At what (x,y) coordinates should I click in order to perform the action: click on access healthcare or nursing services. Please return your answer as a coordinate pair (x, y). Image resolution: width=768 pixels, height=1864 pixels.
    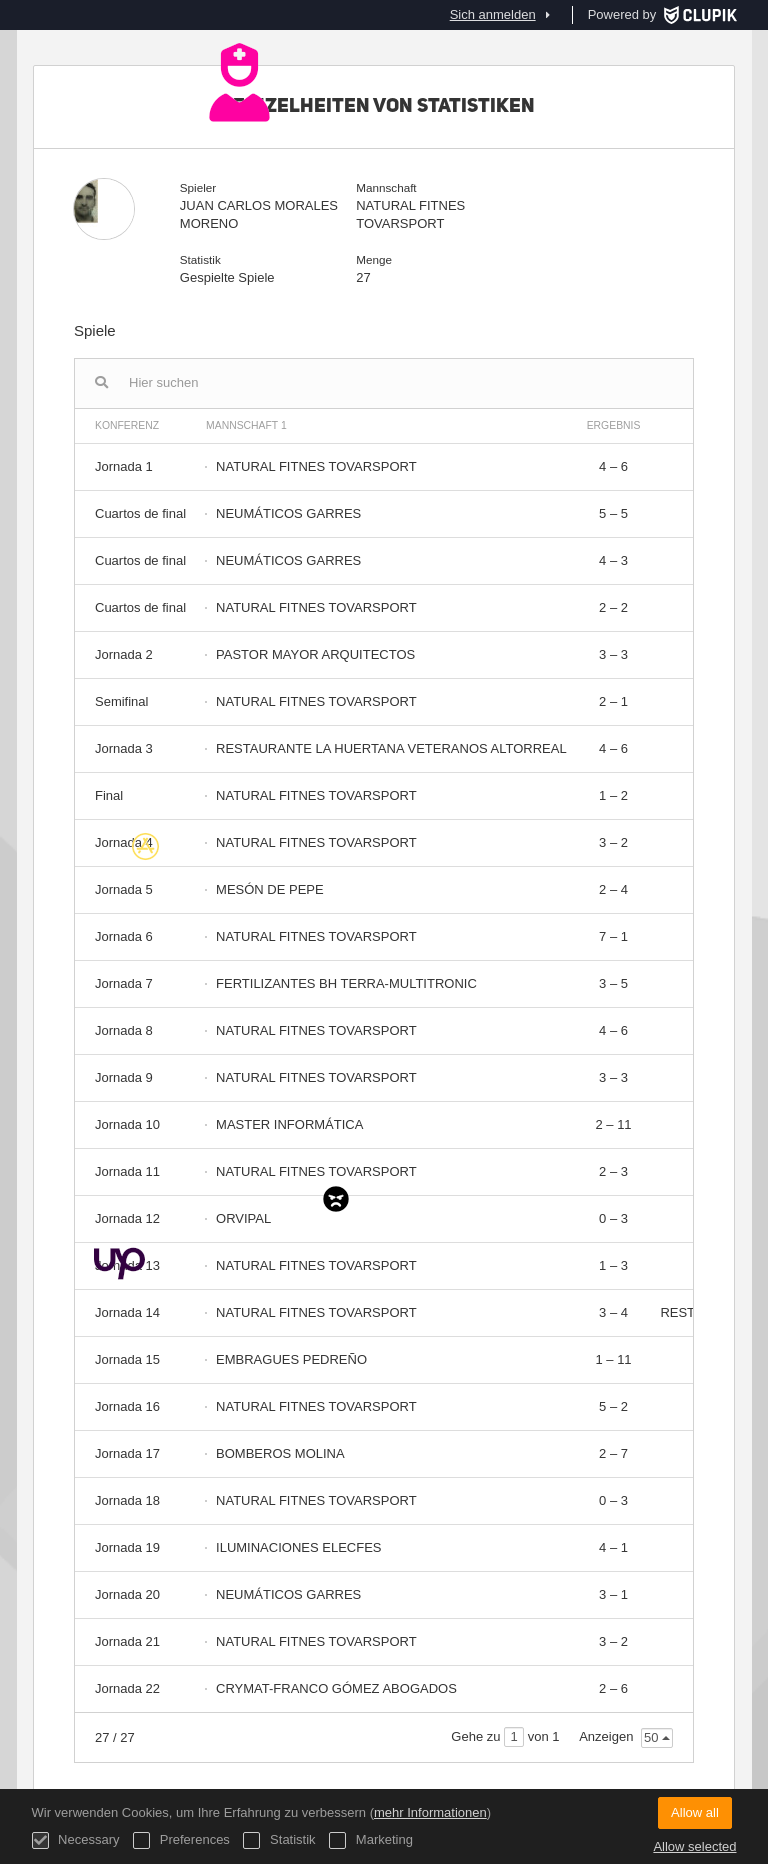
    Looking at the image, I should click on (239, 84).